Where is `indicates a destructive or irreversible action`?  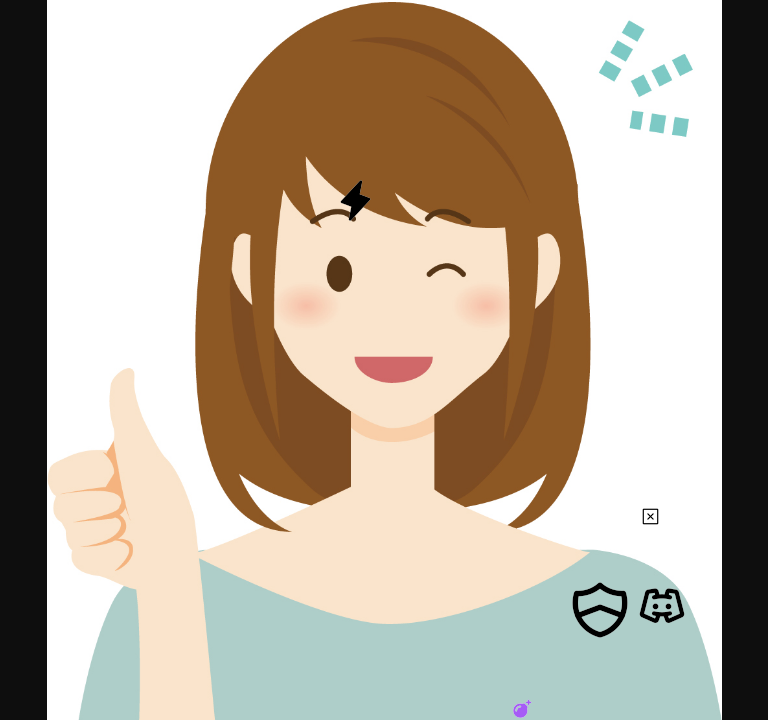 indicates a destructive or irreversible action is located at coordinates (522, 709).